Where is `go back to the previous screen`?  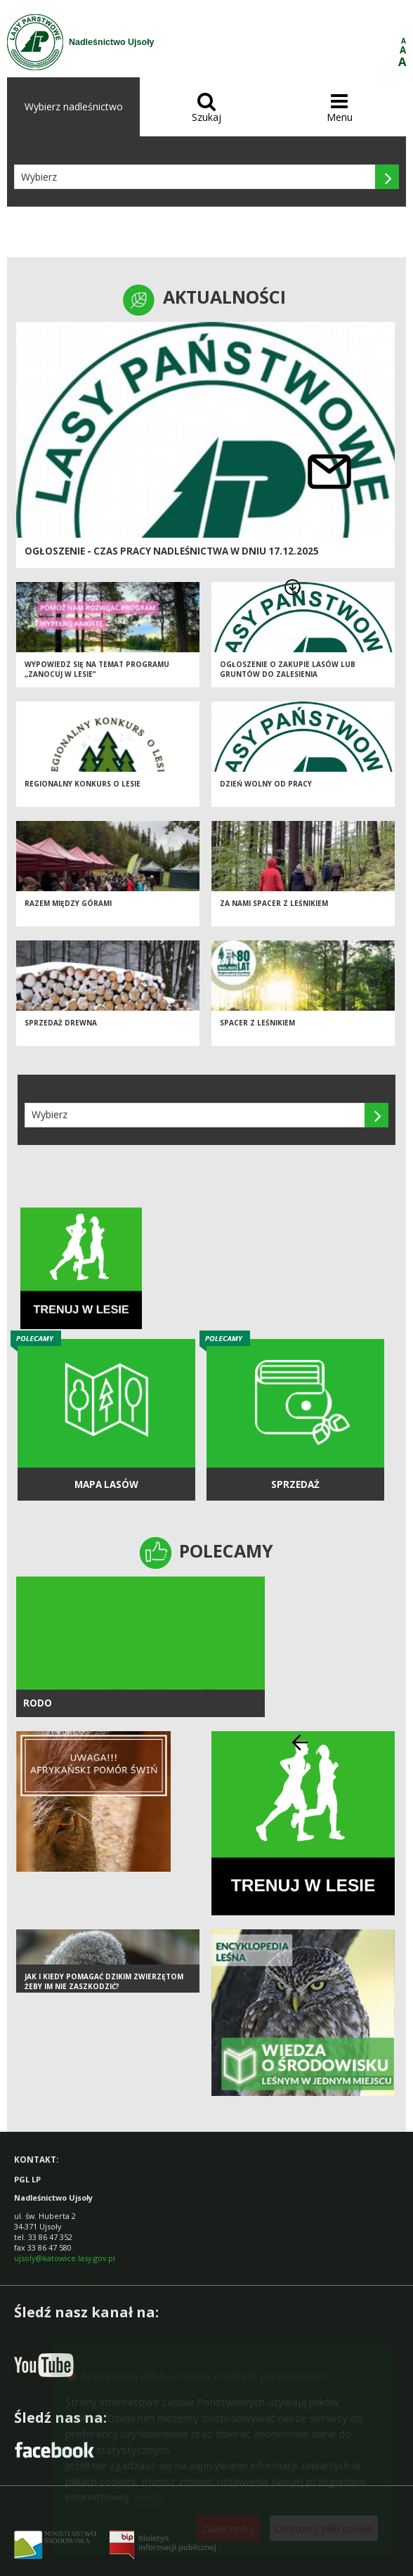
go back to the previous screen is located at coordinates (300, 1742).